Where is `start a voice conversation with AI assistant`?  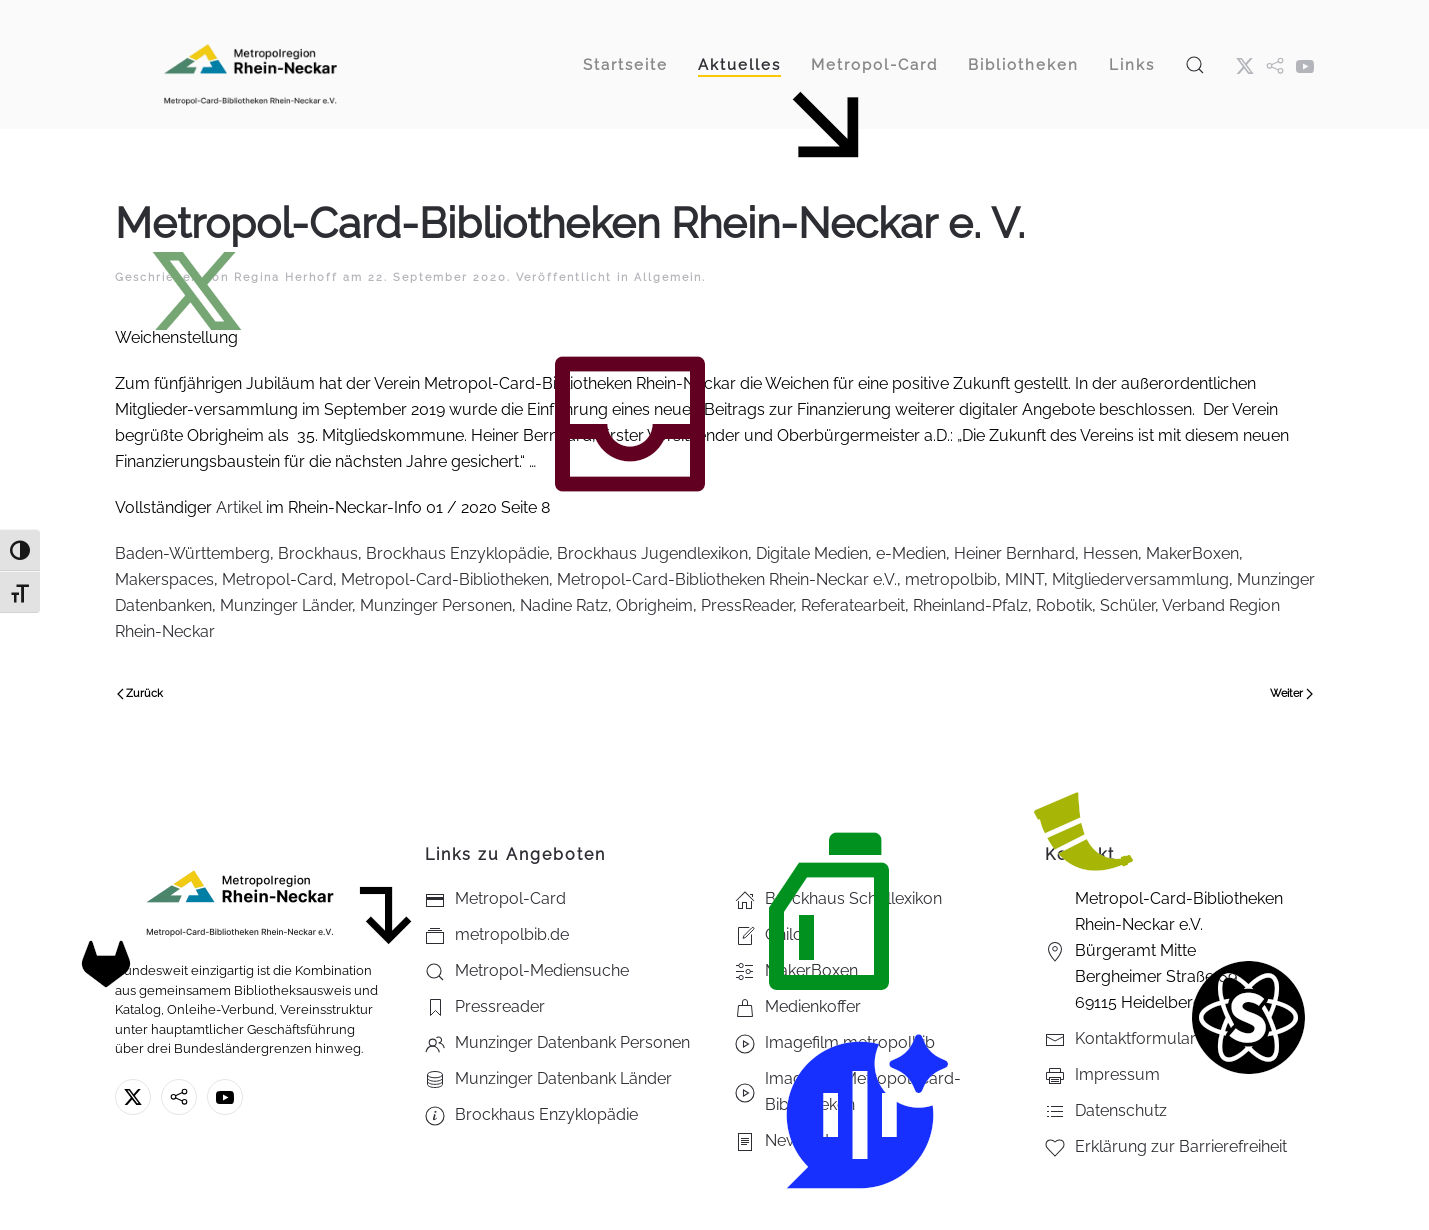
start a voice conversation with AI assistant is located at coordinates (860, 1115).